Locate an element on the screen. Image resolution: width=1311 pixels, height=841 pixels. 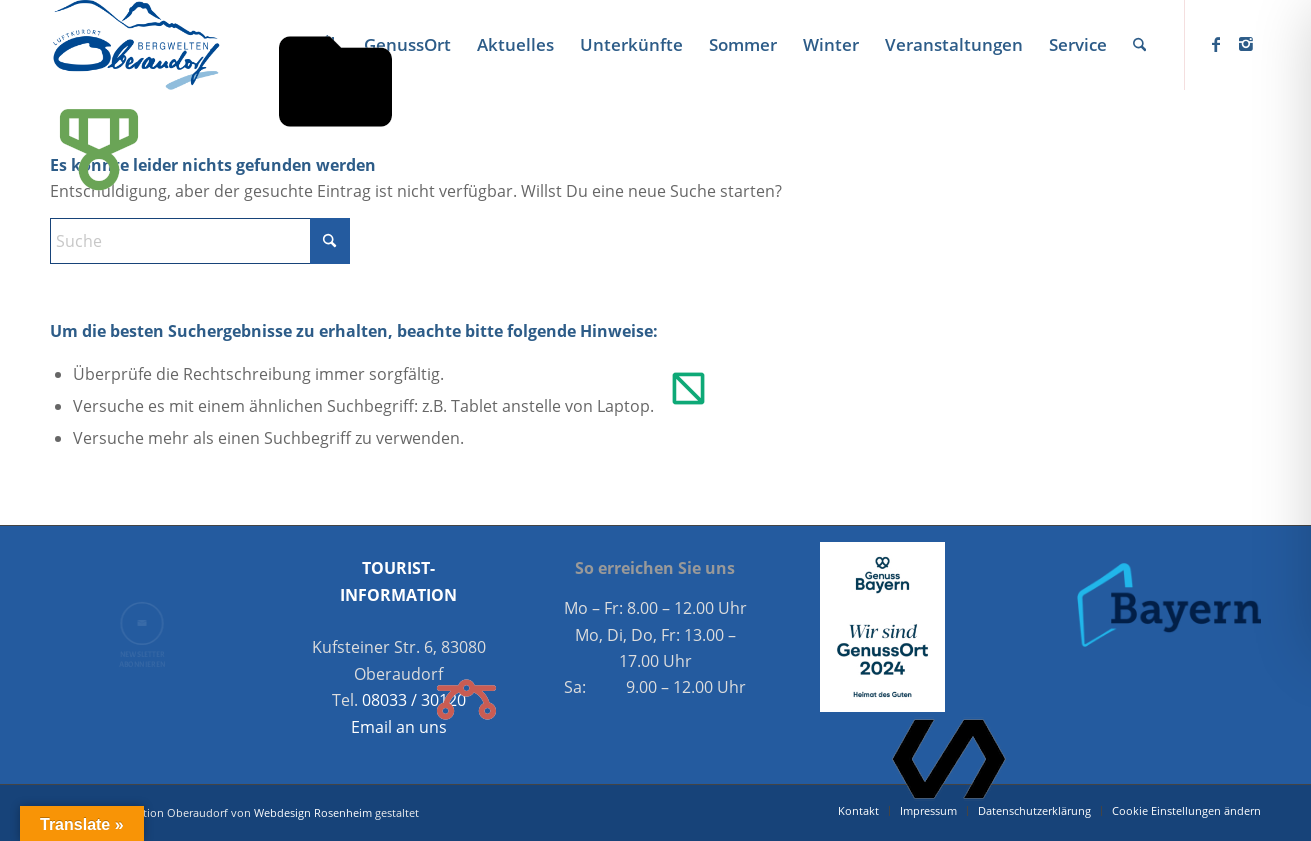
open file folder is located at coordinates (335, 81).